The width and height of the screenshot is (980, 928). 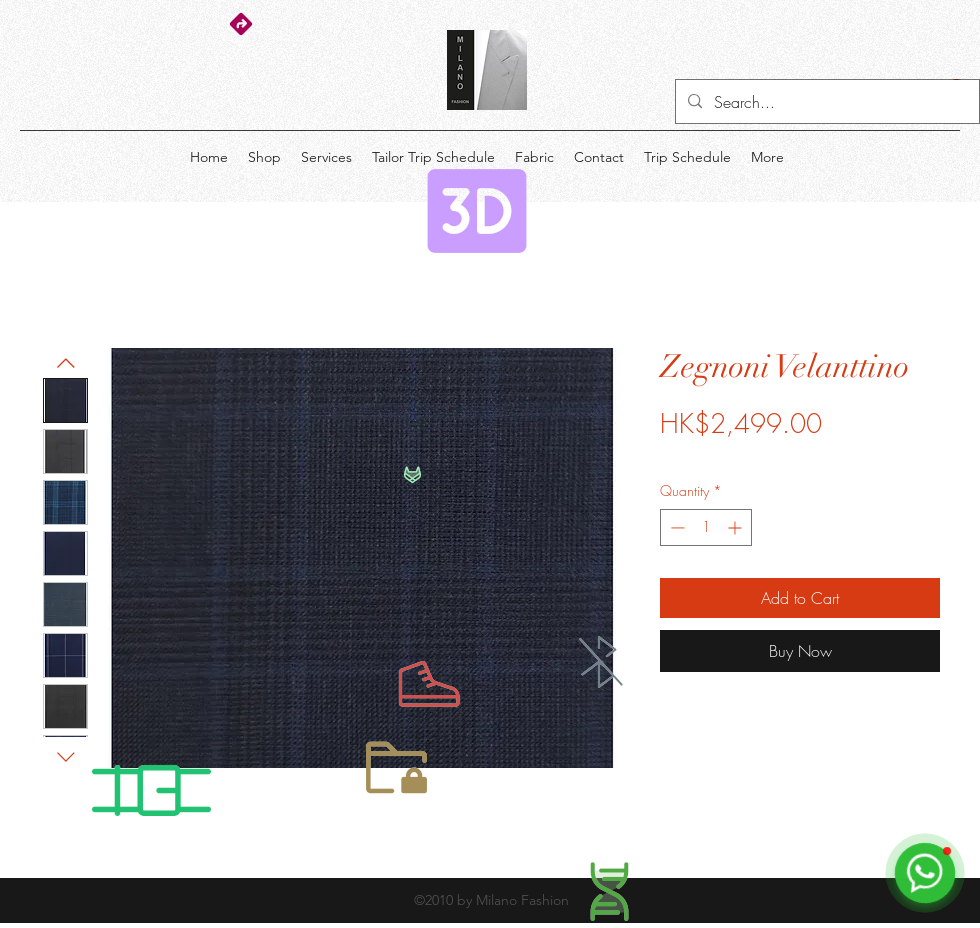 I want to click on open GitLab repository, so click(x=412, y=474).